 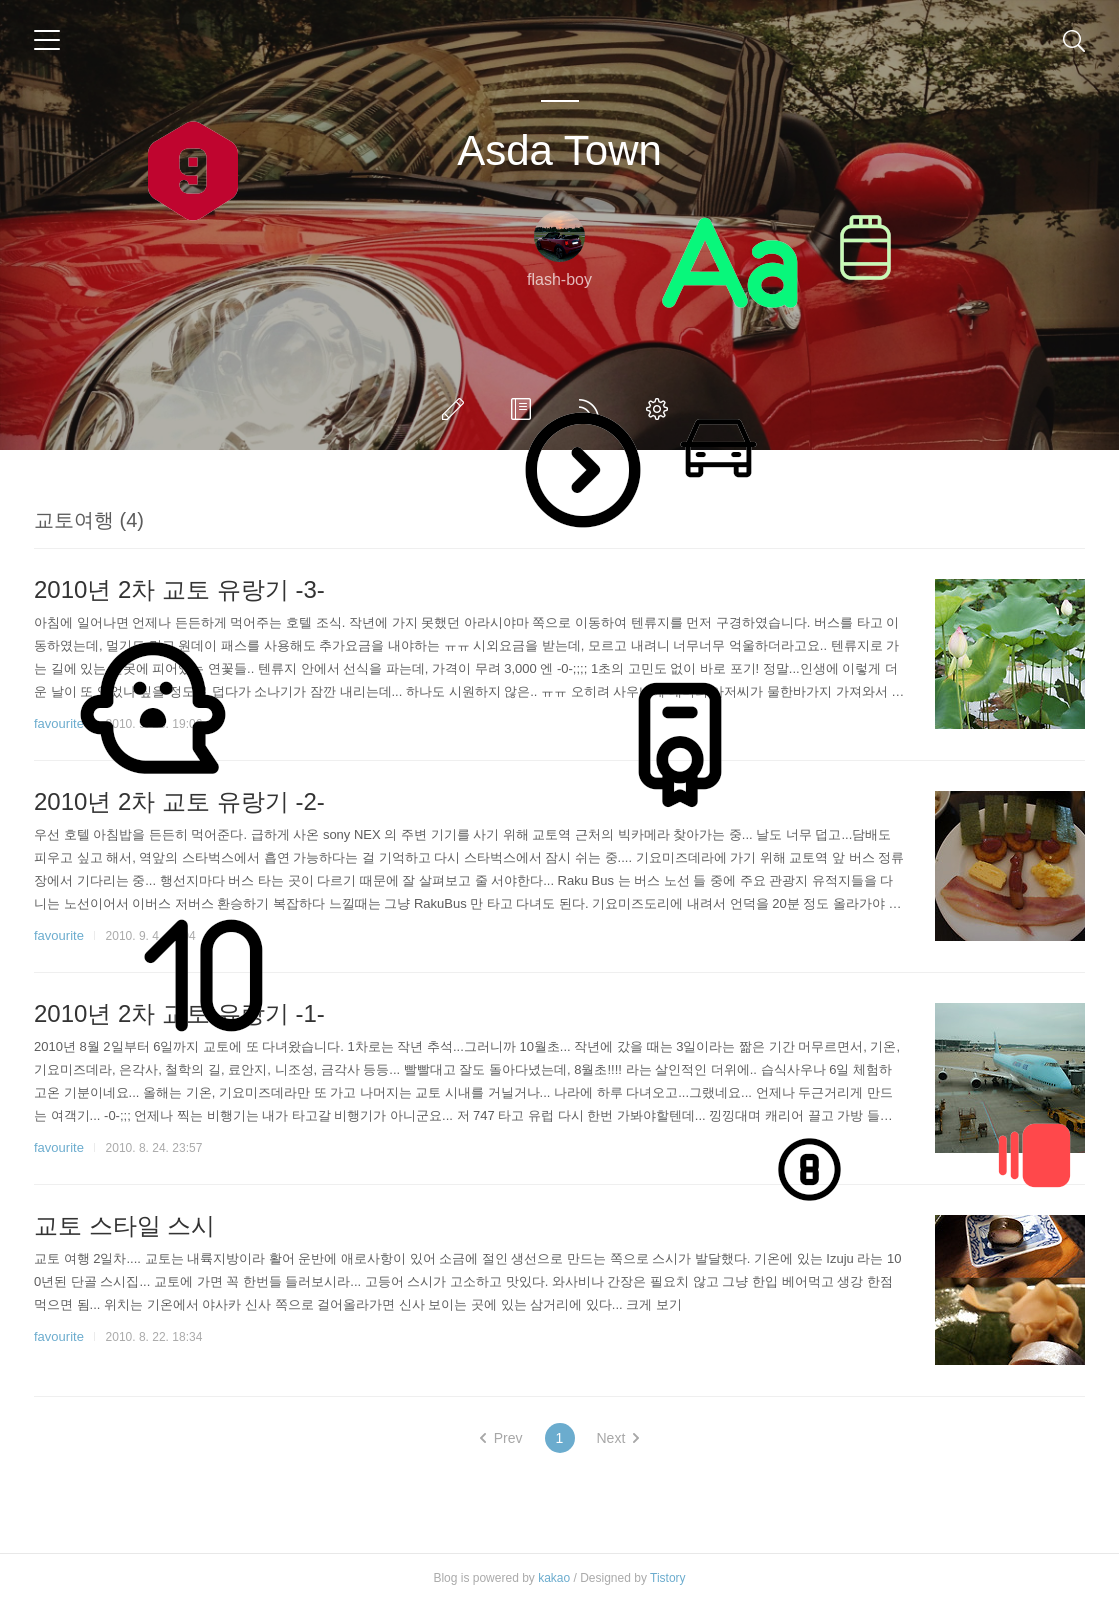 I want to click on view or manage labeled containers, so click(x=865, y=247).